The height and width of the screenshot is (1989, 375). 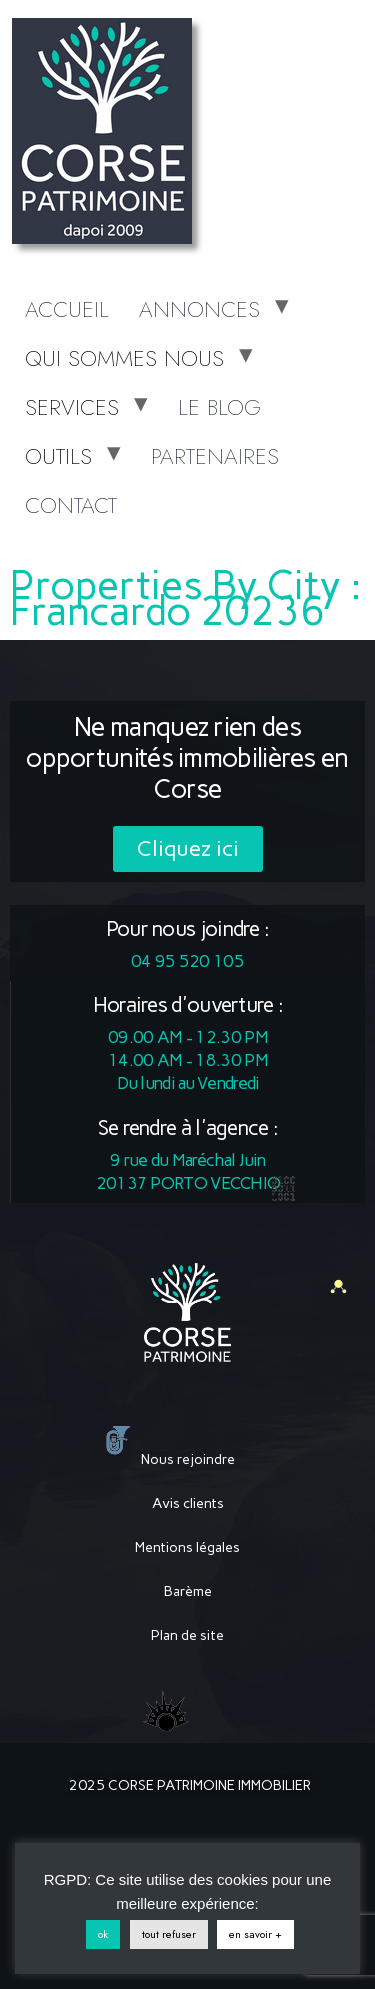 I want to click on view in-game time or day/night cycle, so click(x=165, y=1710).